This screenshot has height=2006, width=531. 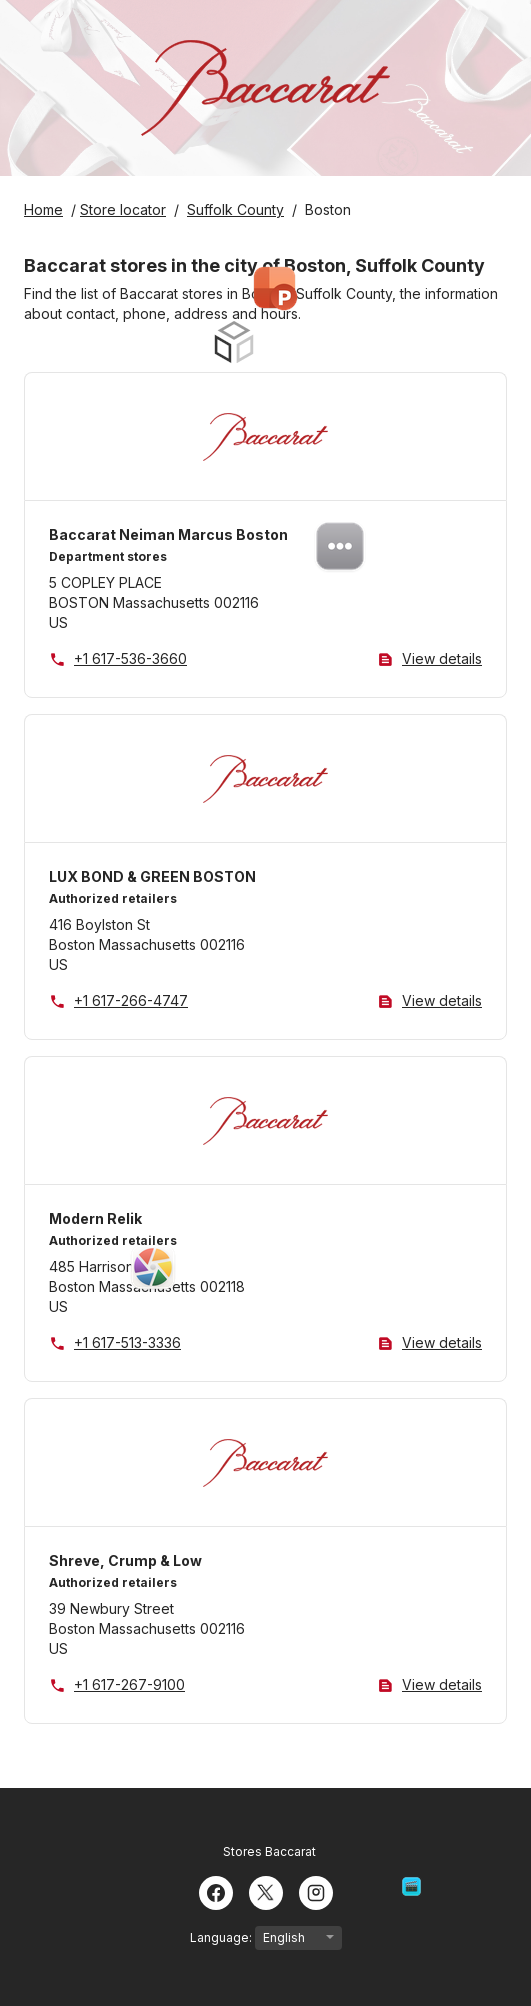 What do you see at coordinates (274, 287) in the screenshot?
I see `open Microsoft PowerPoint` at bounding box center [274, 287].